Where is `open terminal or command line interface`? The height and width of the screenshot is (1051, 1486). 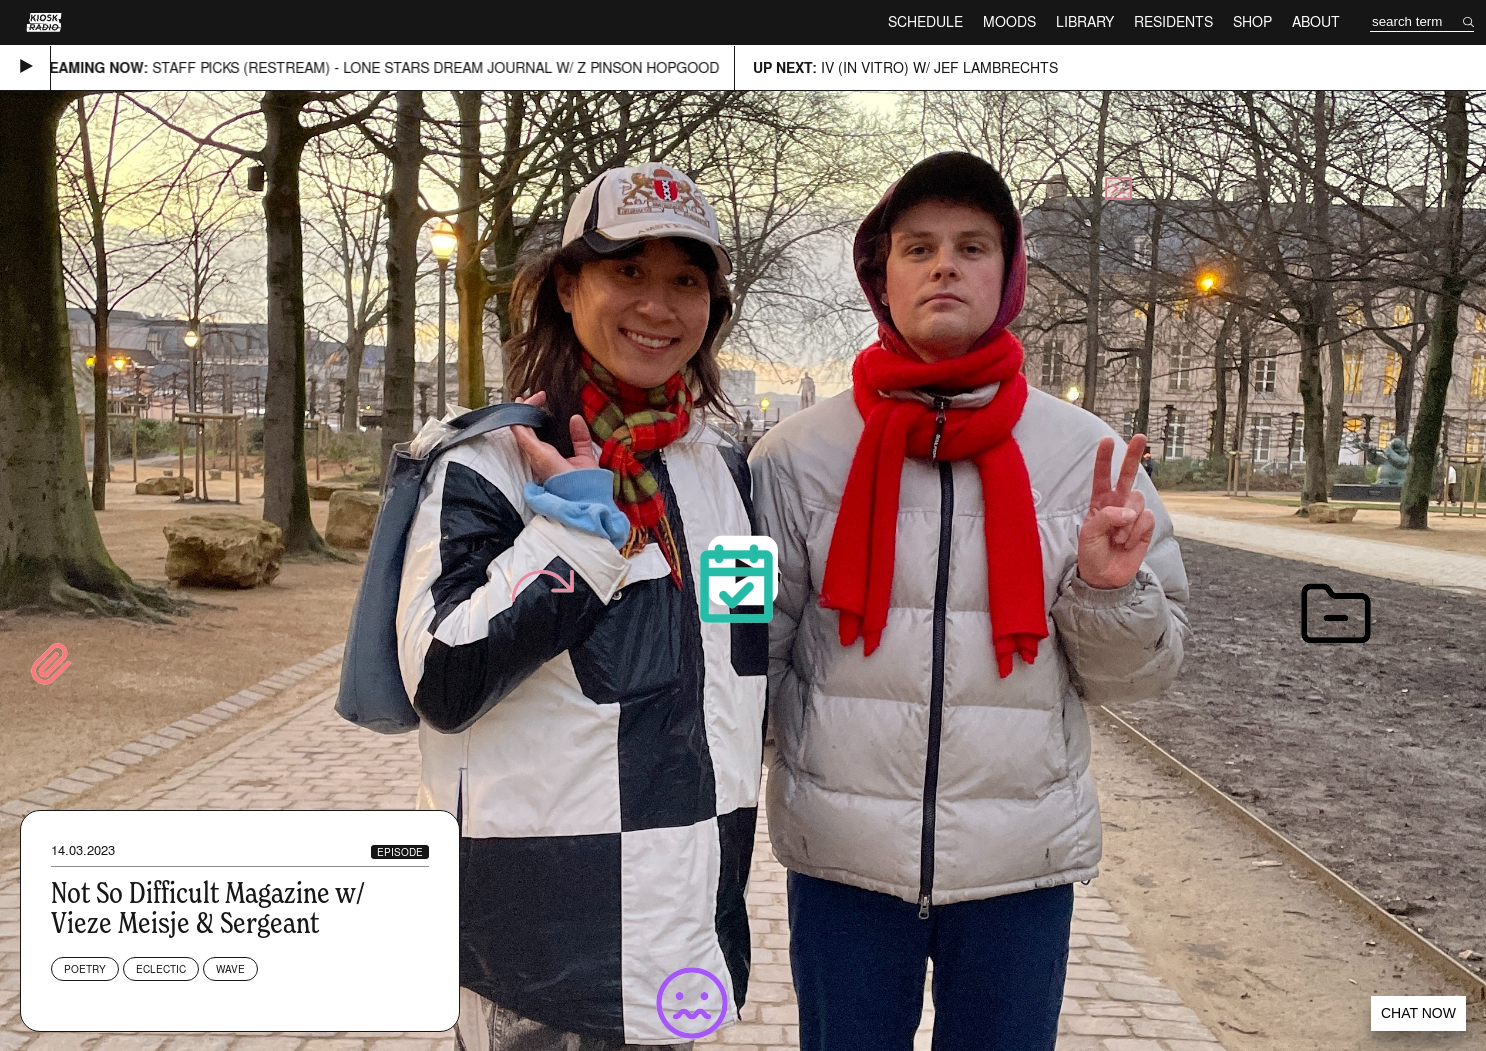 open terminal or command line interface is located at coordinates (1118, 188).